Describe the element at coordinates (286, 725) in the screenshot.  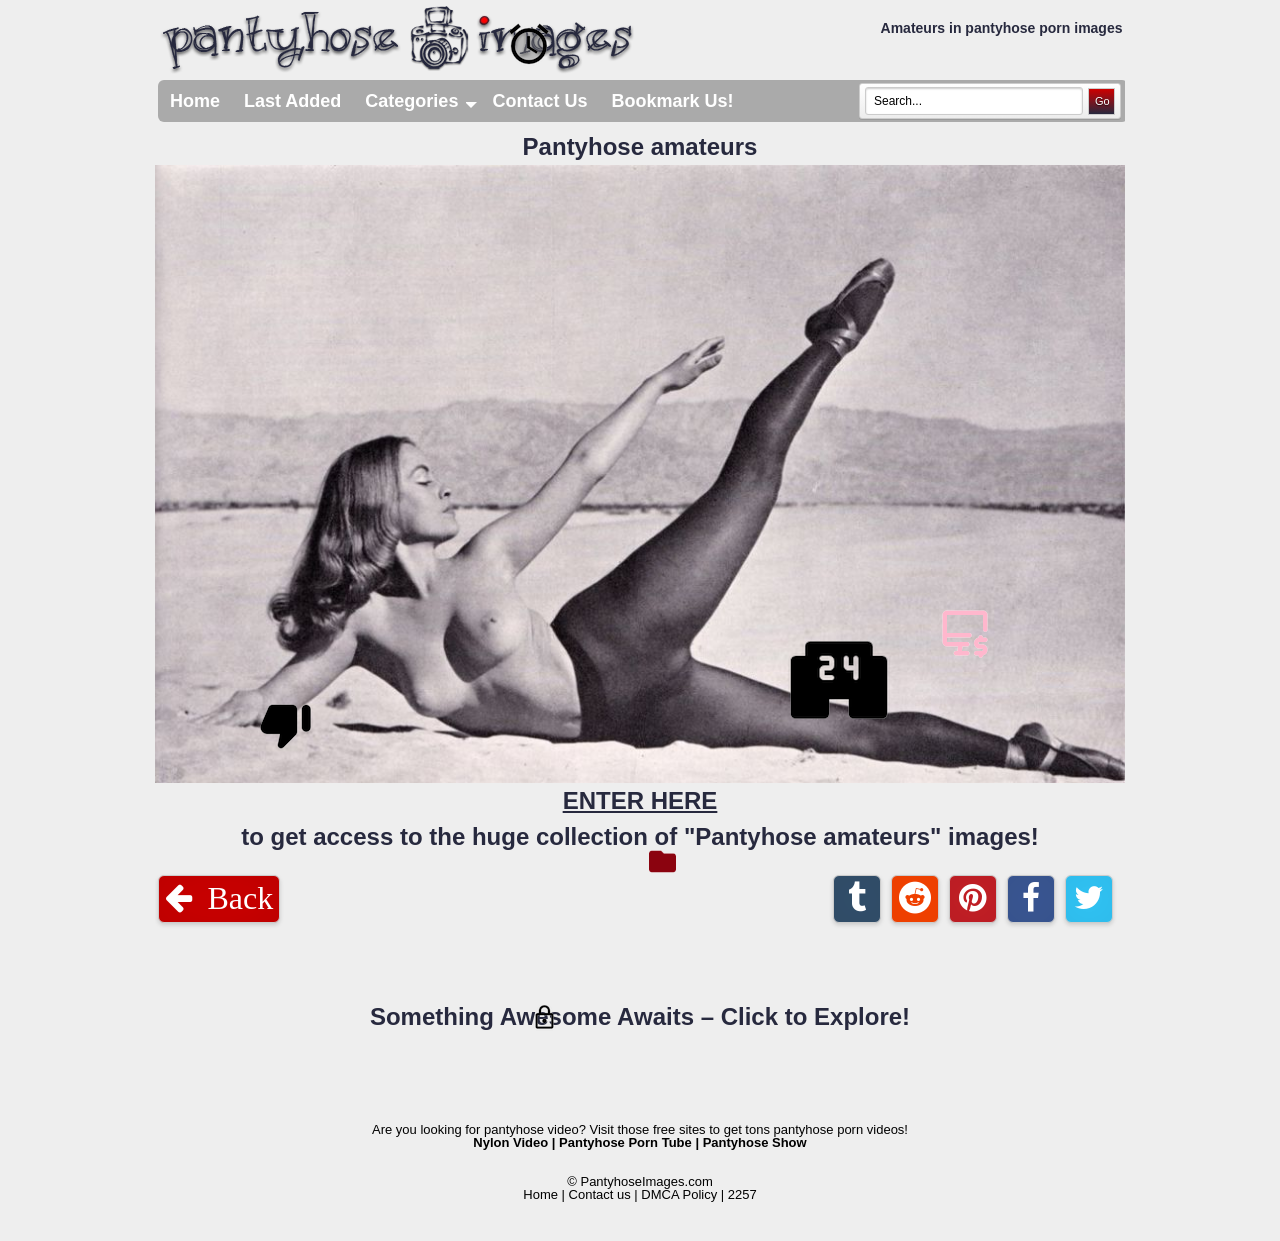
I see `dislike or downvote content` at that location.